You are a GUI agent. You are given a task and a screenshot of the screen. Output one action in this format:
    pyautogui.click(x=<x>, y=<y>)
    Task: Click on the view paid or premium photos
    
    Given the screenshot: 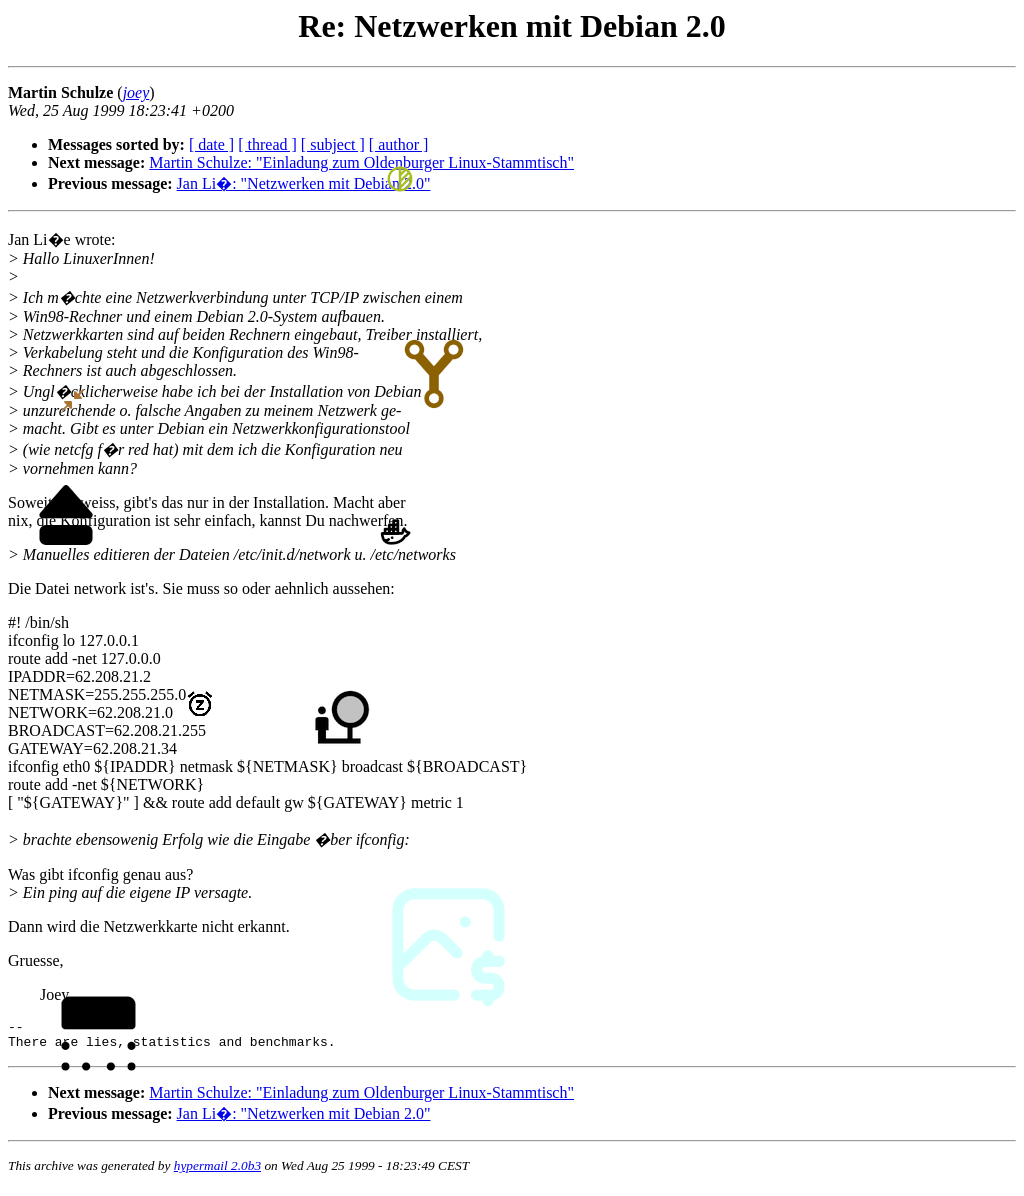 What is the action you would take?
    pyautogui.click(x=448, y=944)
    